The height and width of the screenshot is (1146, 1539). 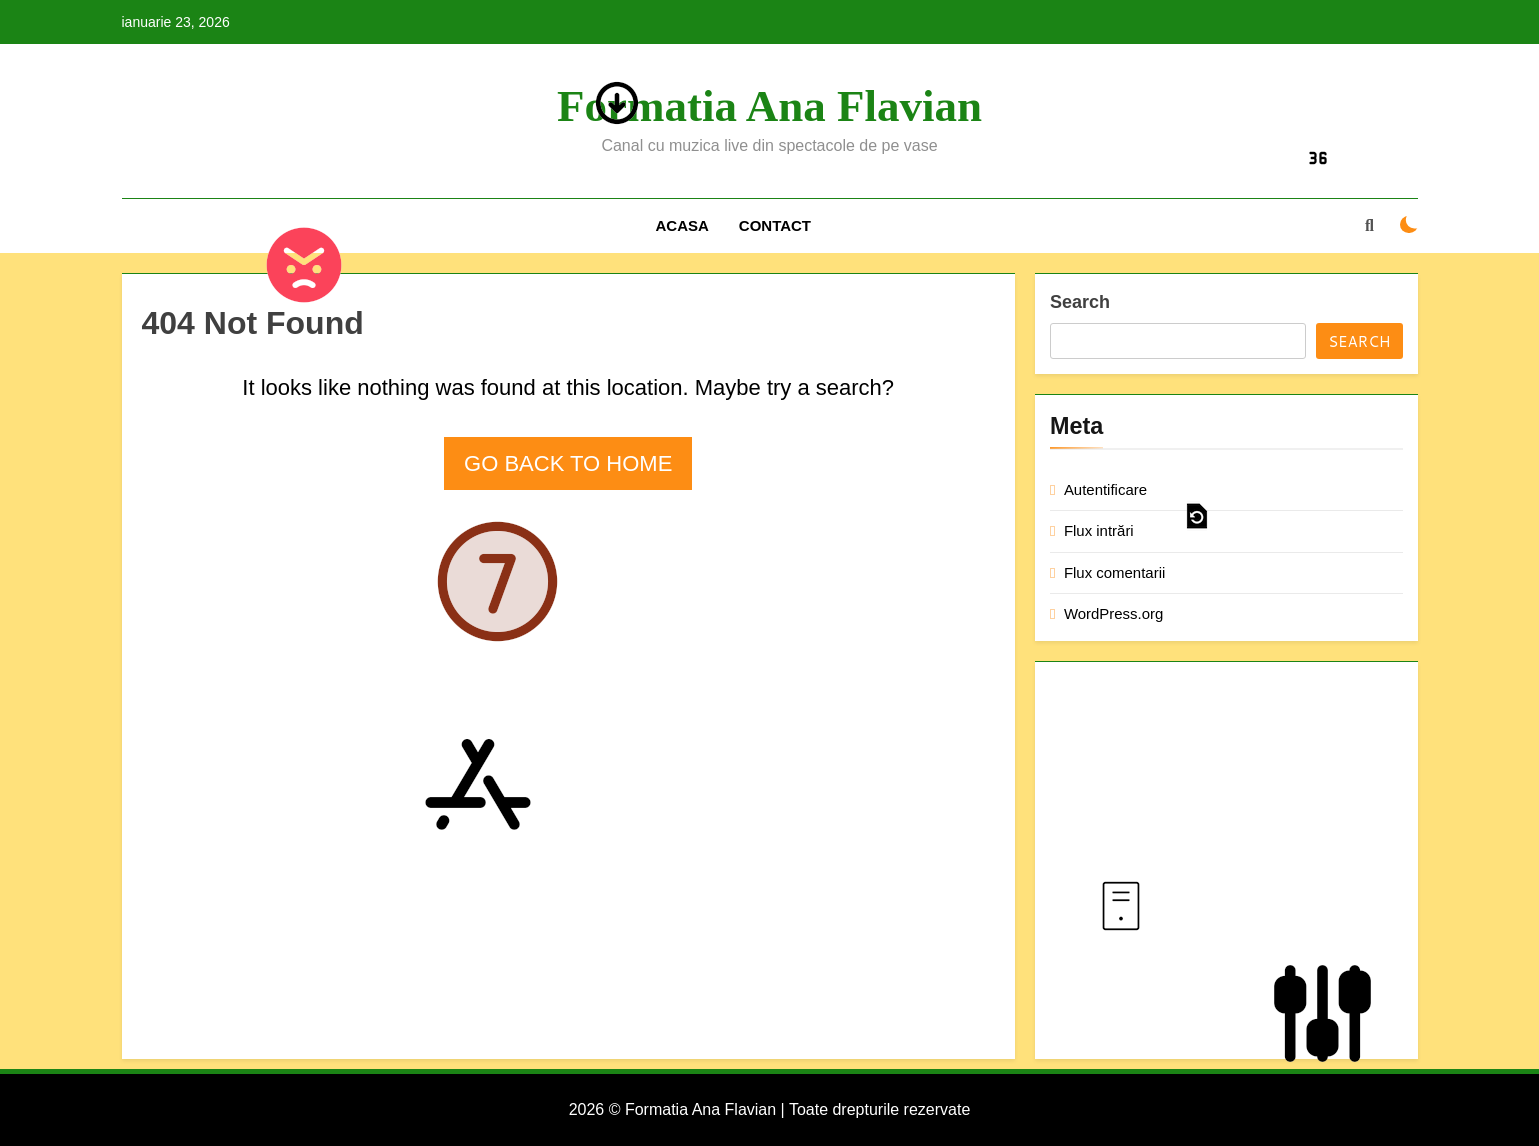 What do you see at coordinates (1121, 906) in the screenshot?
I see `access server or desktop computer settings` at bounding box center [1121, 906].